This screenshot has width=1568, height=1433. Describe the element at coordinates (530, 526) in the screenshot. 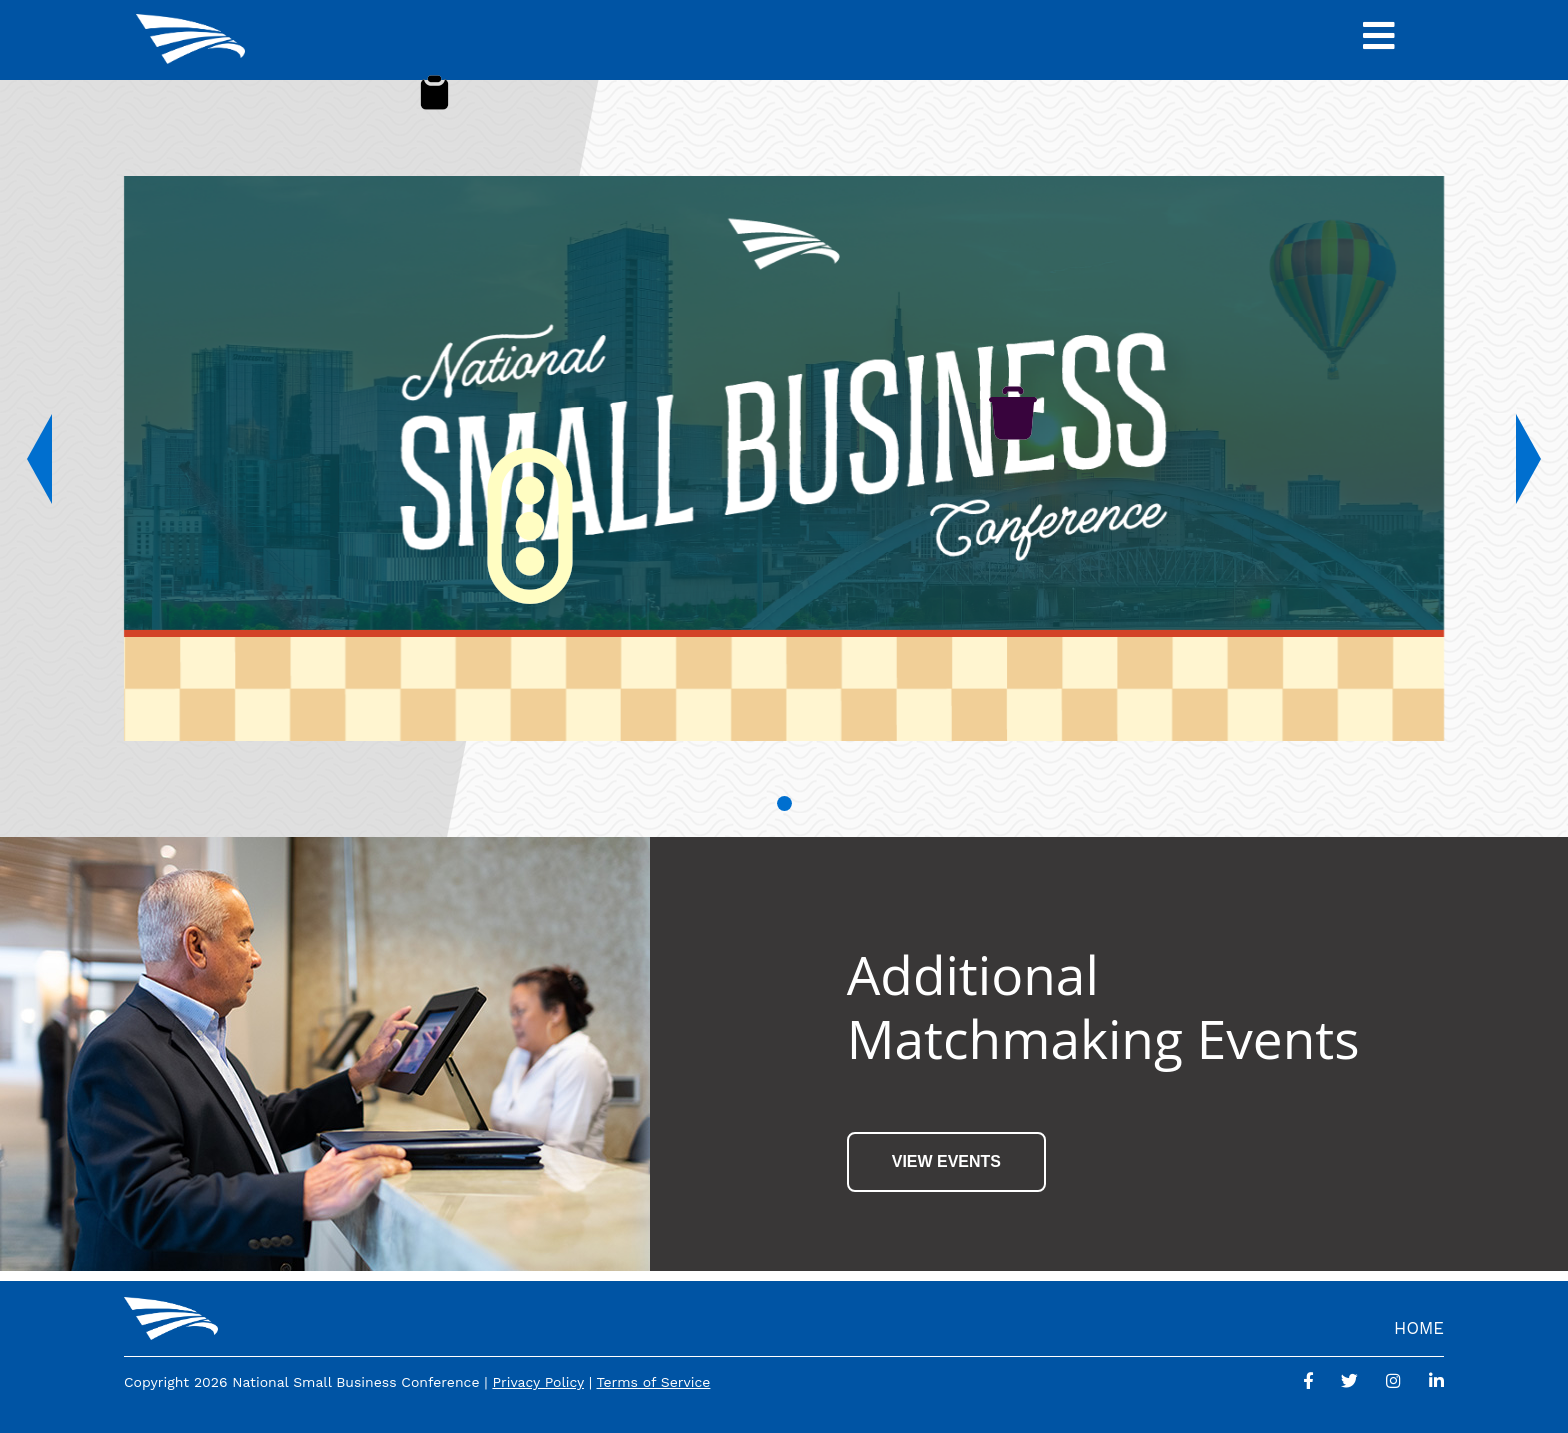

I see `traffic light indicator or status signal` at that location.